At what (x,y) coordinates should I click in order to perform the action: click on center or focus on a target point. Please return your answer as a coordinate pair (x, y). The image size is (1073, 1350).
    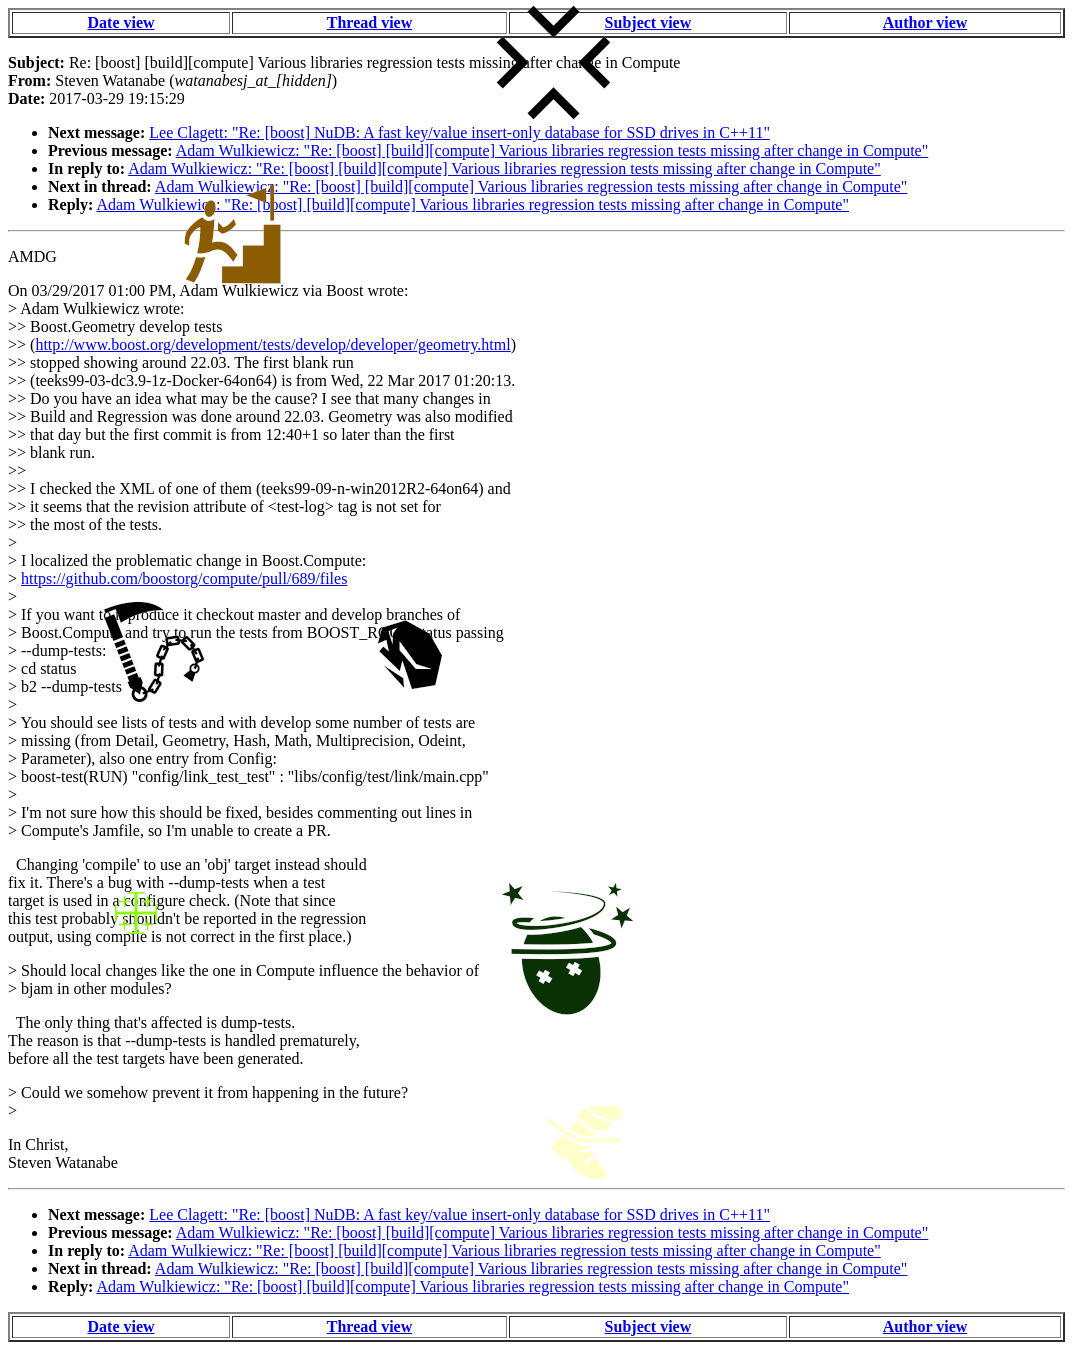
    Looking at the image, I should click on (553, 62).